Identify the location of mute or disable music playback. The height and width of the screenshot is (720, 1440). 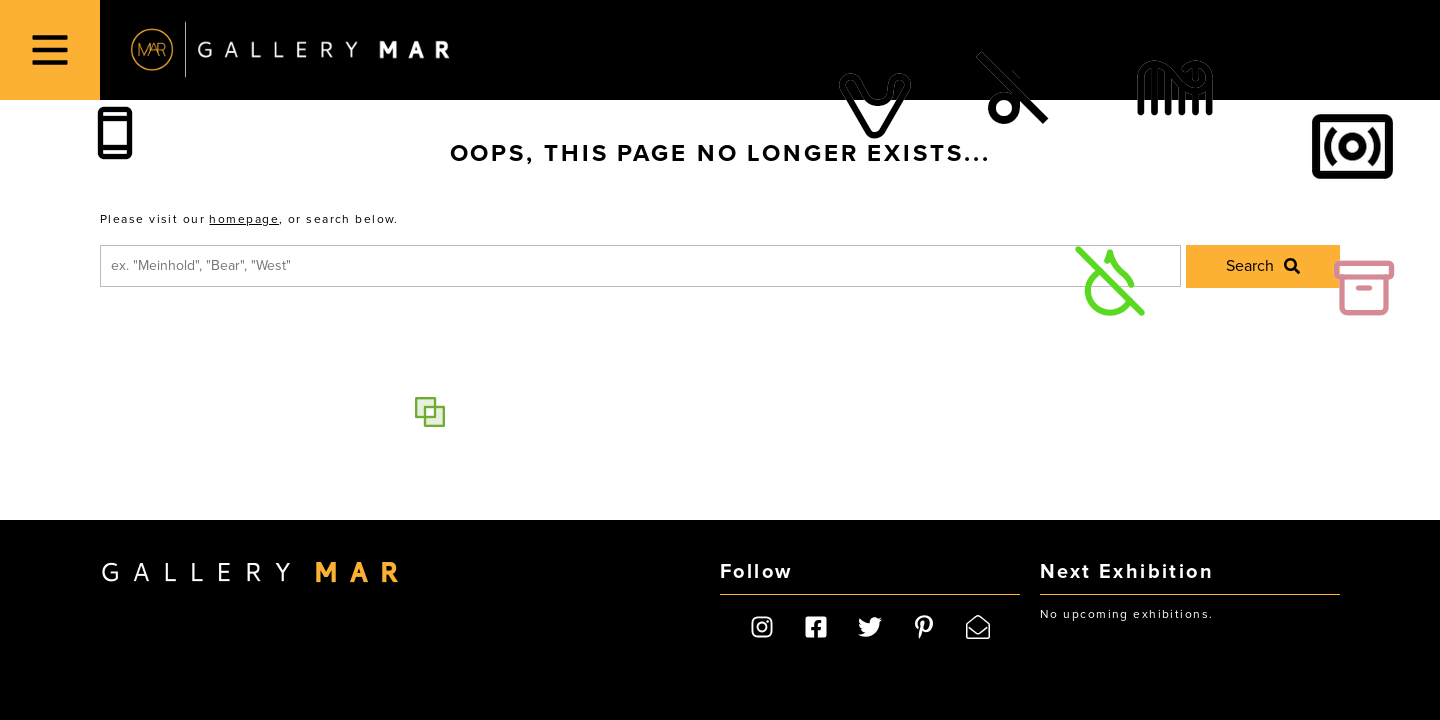
(1012, 88).